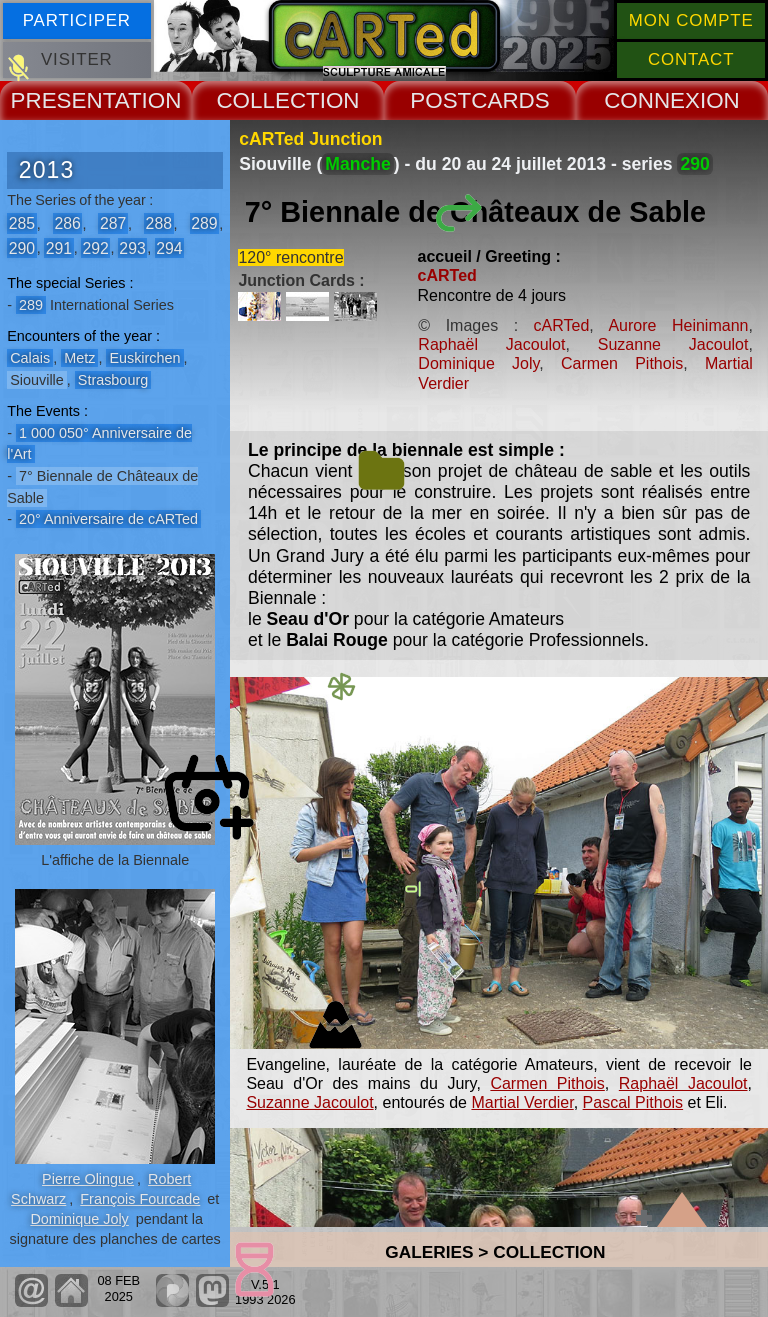  I want to click on mute your microphone, so click(18, 67).